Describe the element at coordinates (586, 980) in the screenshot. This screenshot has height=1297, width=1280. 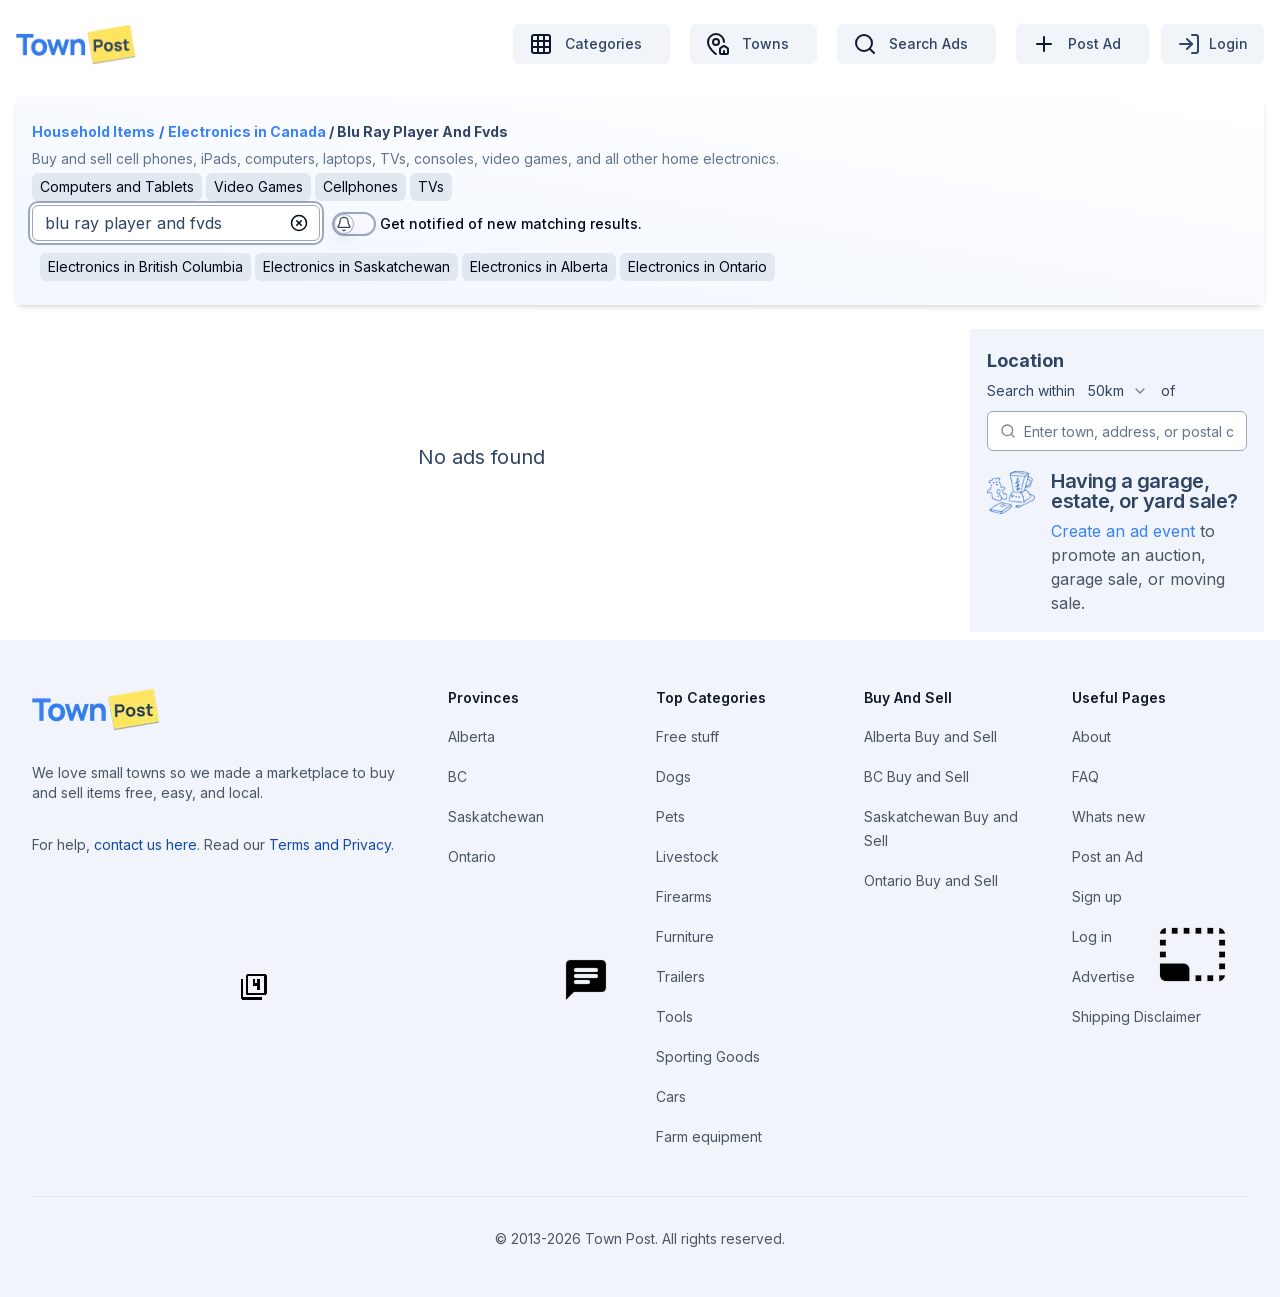
I see `open chat or messaging` at that location.